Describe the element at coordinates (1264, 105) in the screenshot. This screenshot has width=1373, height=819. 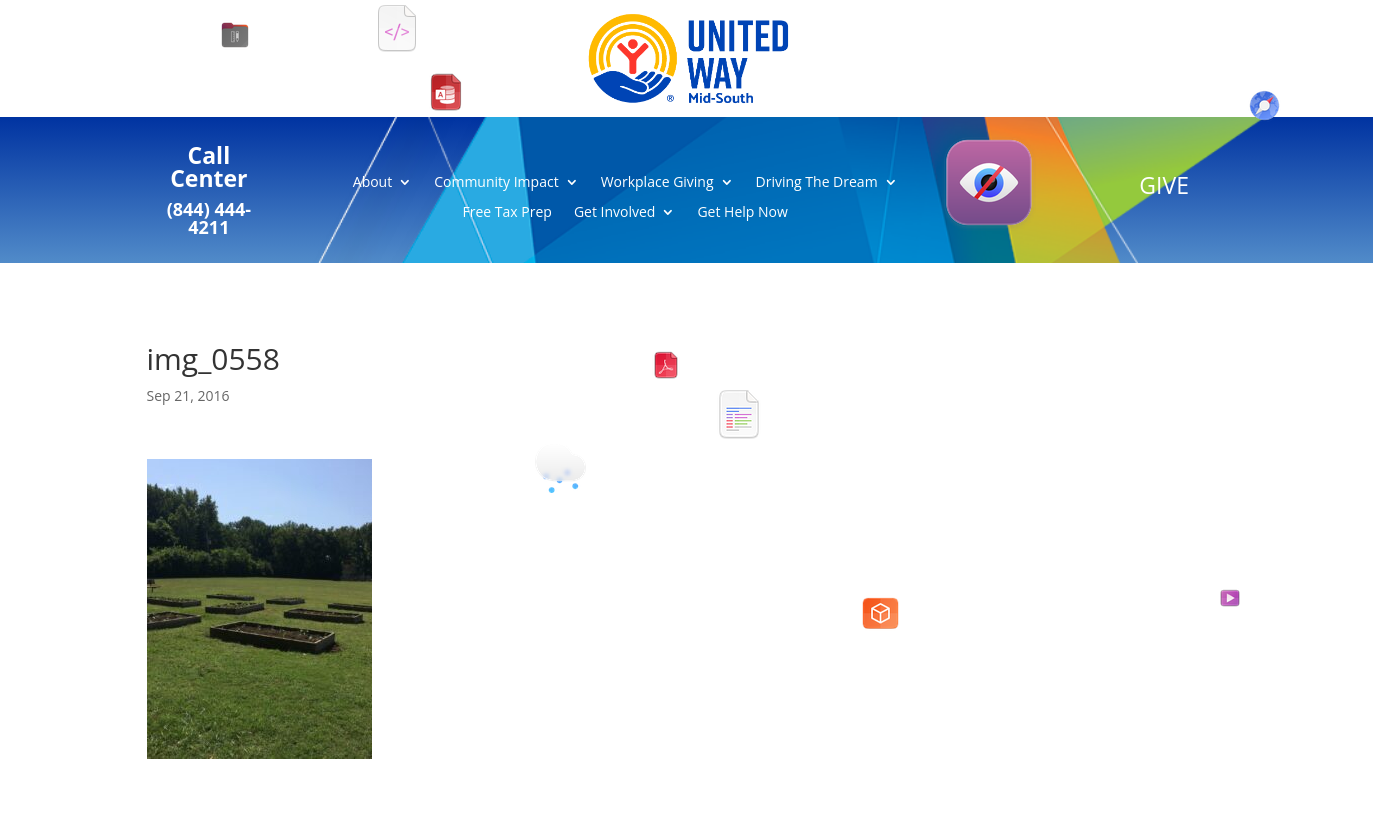
I see `open the web browser` at that location.